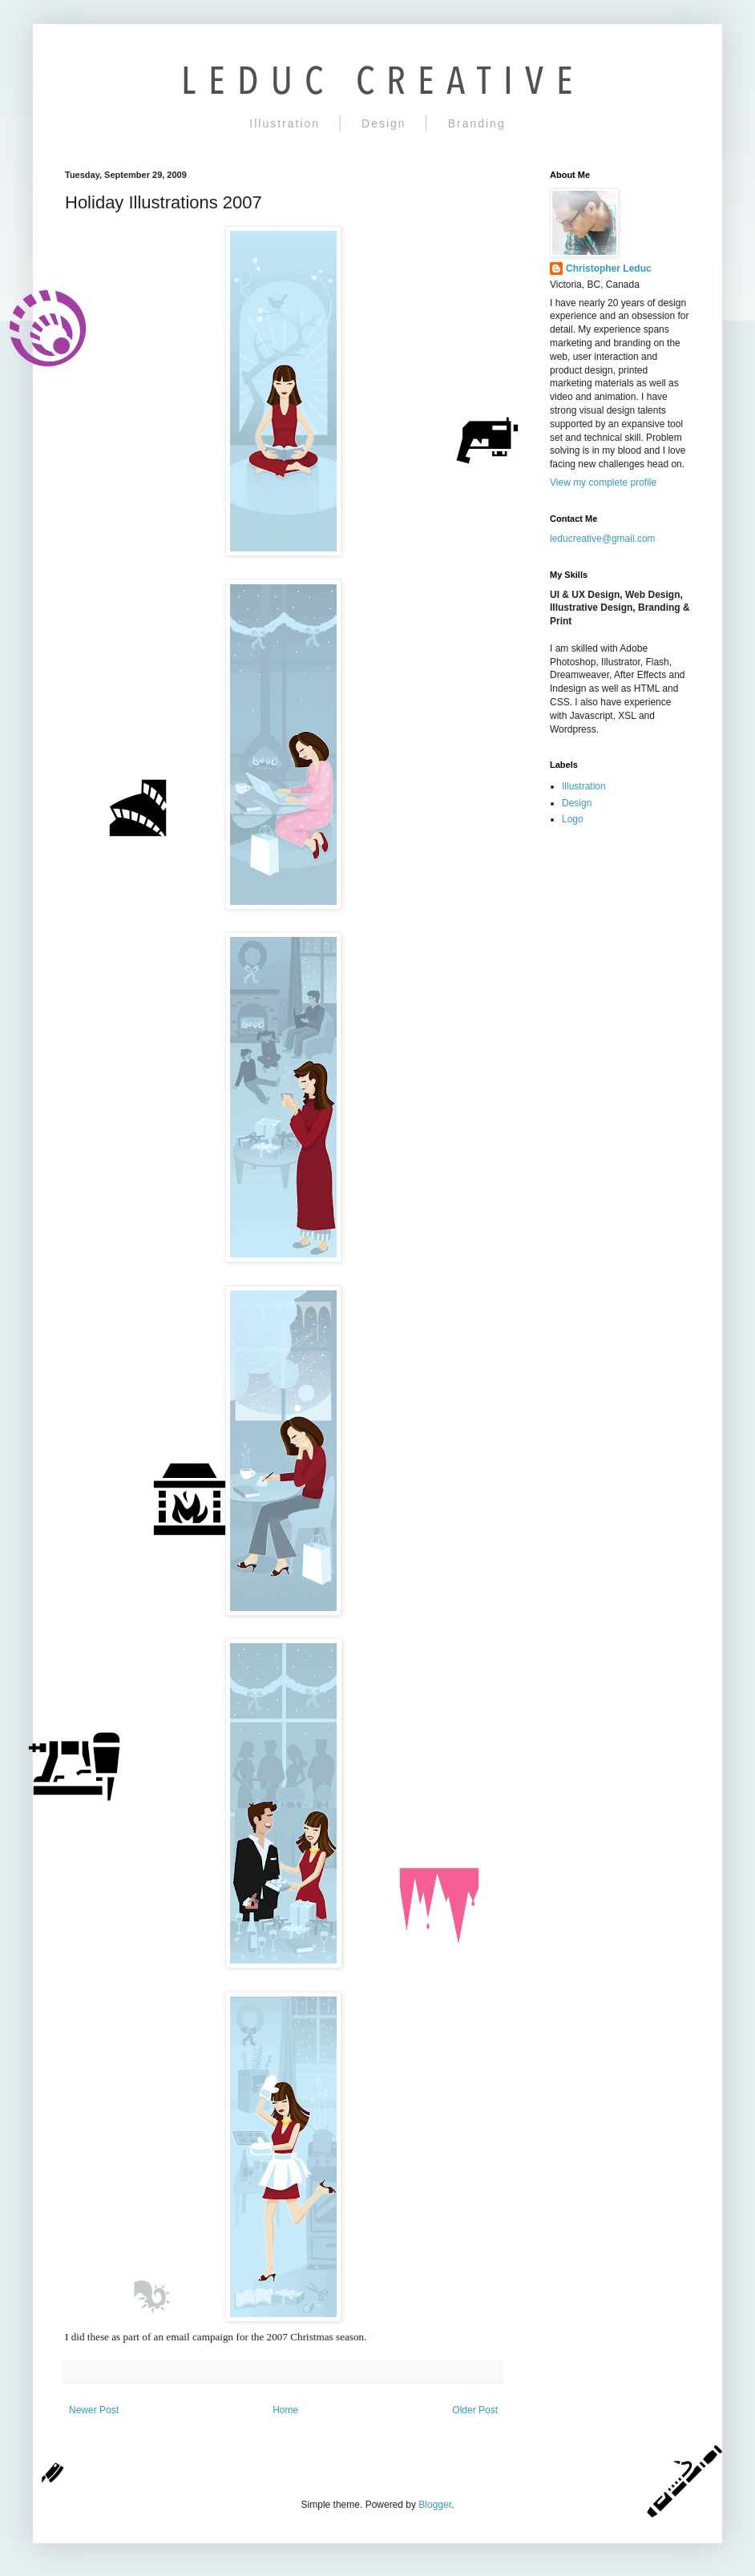 This screenshot has height=2576, width=755. What do you see at coordinates (252, 1900) in the screenshot?
I see `access research or analysis tools` at bounding box center [252, 1900].